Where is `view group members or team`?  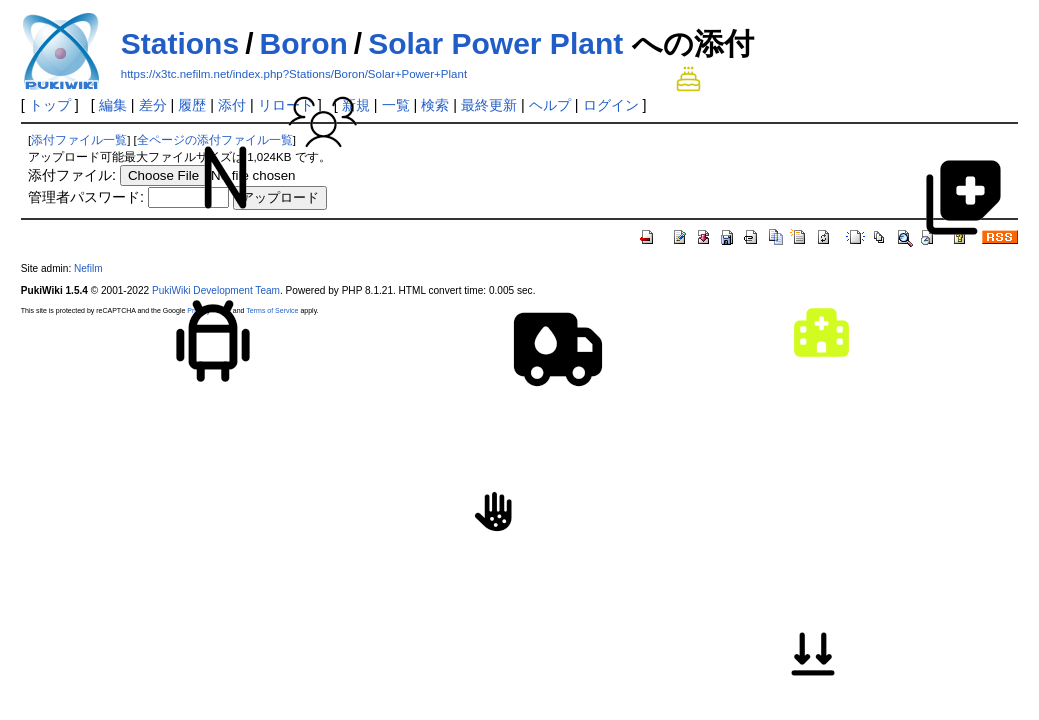
view group members or team is located at coordinates (323, 119).